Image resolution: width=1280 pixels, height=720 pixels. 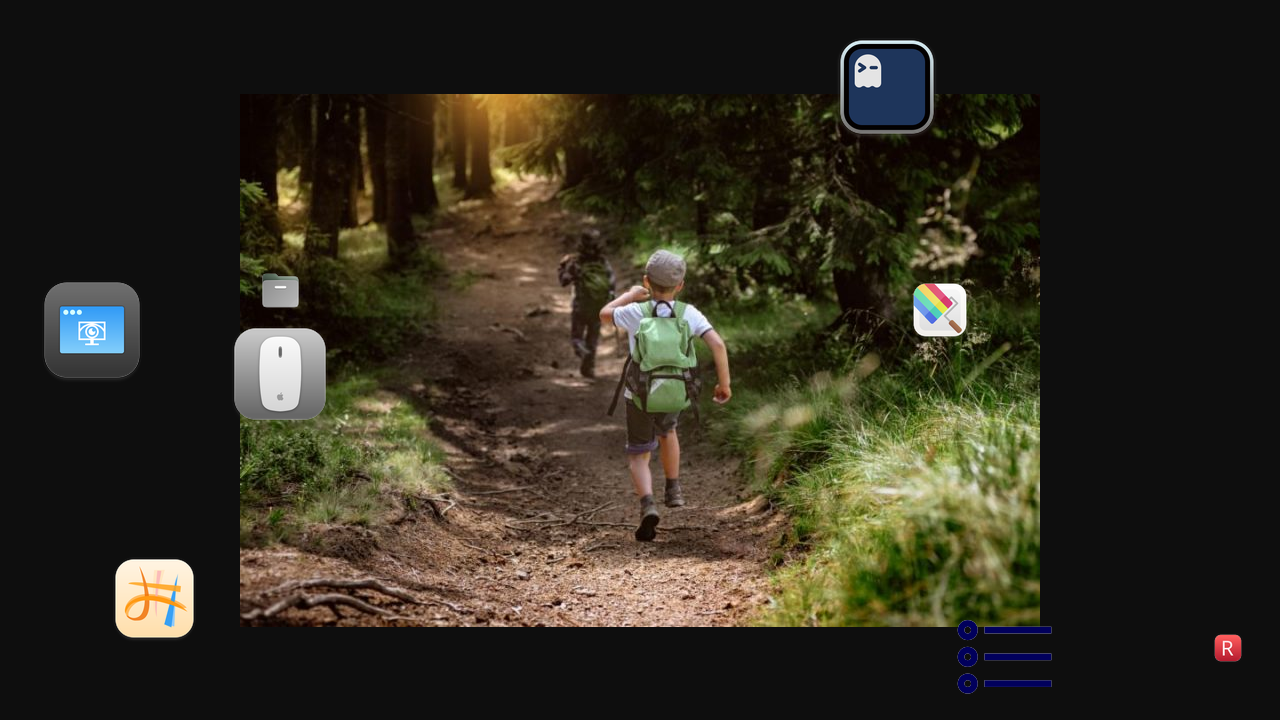 What do you see at coordinates (280, 374) in the screenshot?
I see `open mouse and trackpad settings` at bounding box center [280, 374].